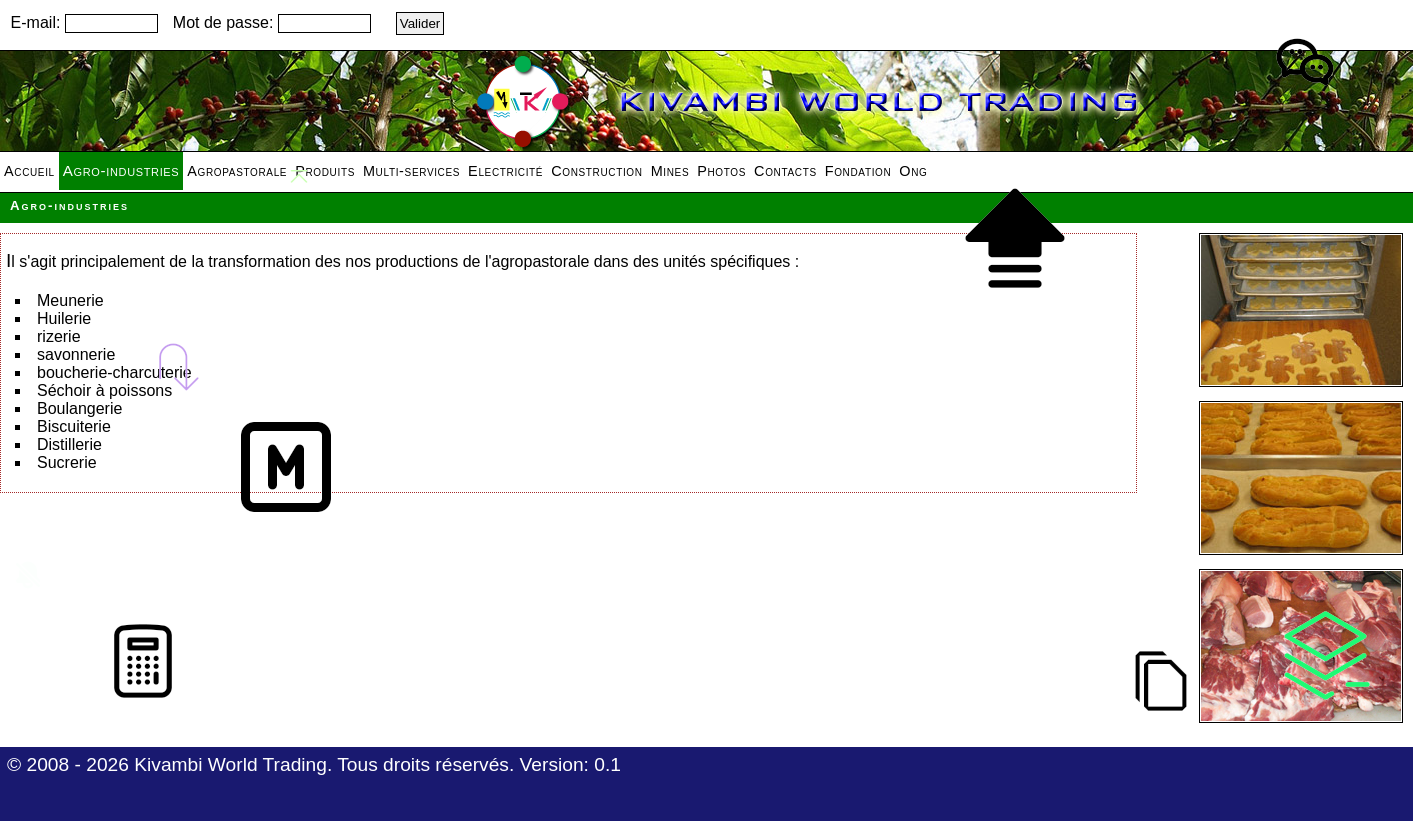 This screenshot has height=821, width=1413. What do you see at coordinates (299, 176) in the screenshot?
I see `collapse content or scroll to top` at bounding box center [299, 176].